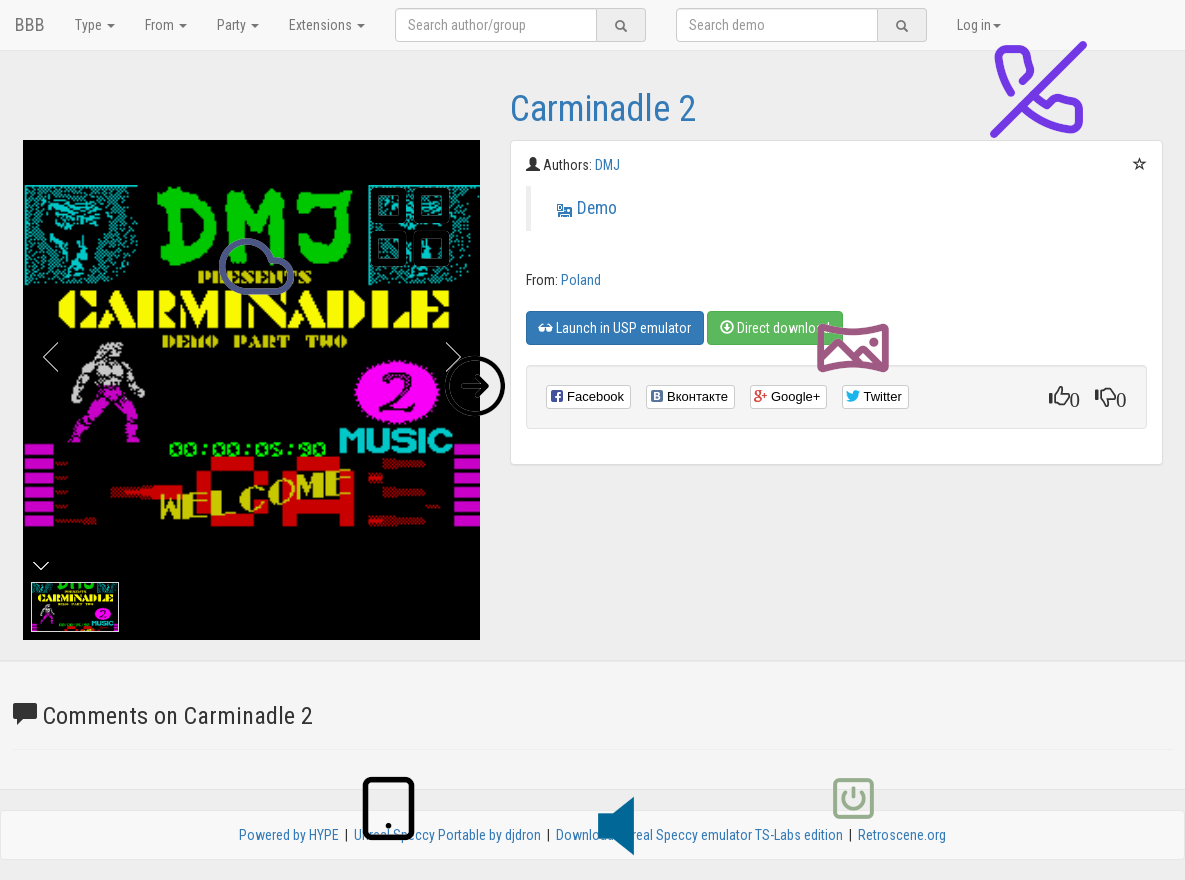  What do you see at coordinates (475, 386) in the screenshot?
I see `proceed to the next step` at bounding box center [475, 386].